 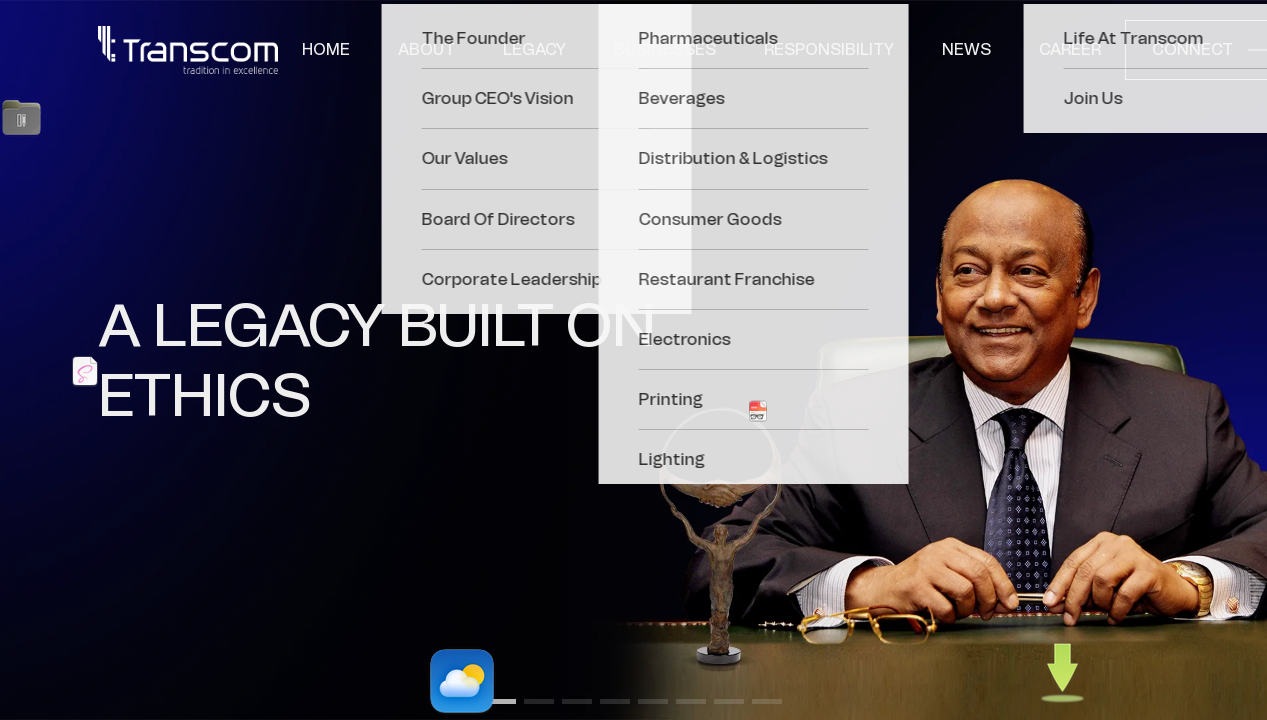 I want to click on open the papers reference management app, so click(x=758, y=411).